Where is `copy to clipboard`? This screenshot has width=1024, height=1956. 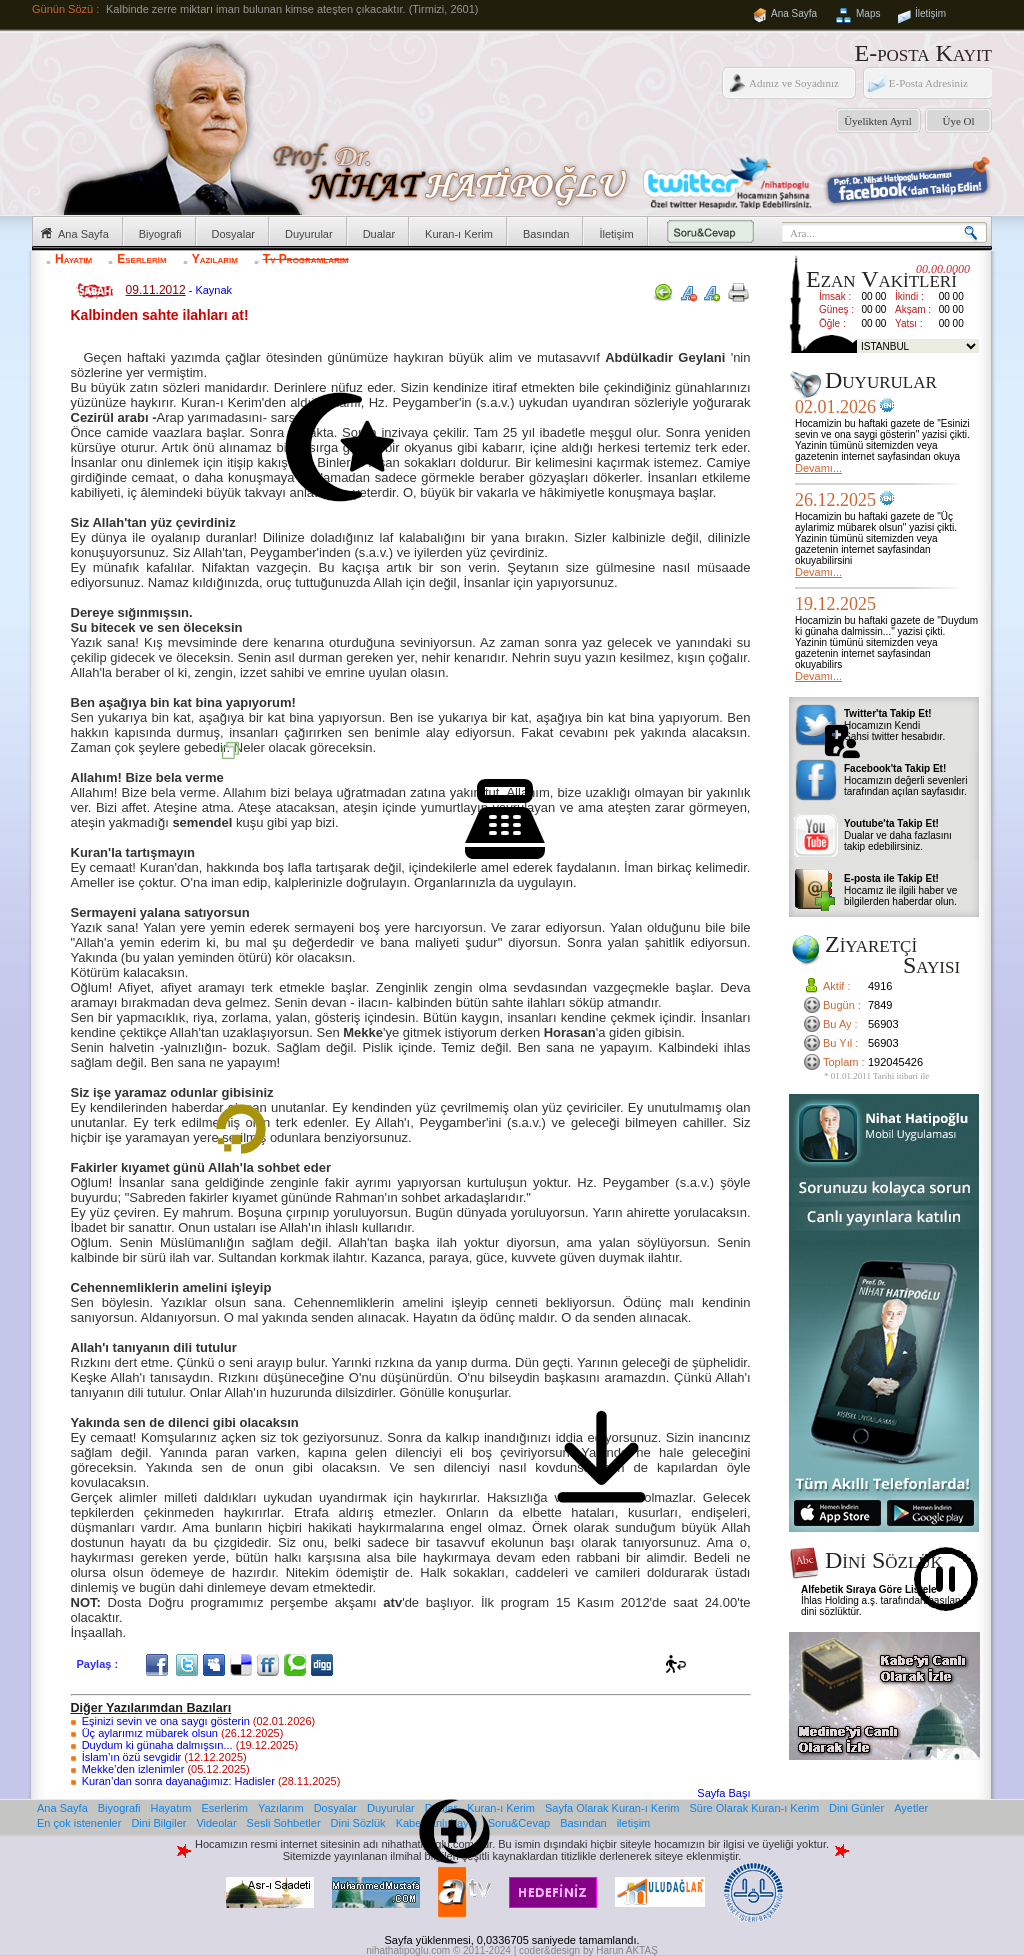
copy to clipboard is located at coordinates (230, 750).